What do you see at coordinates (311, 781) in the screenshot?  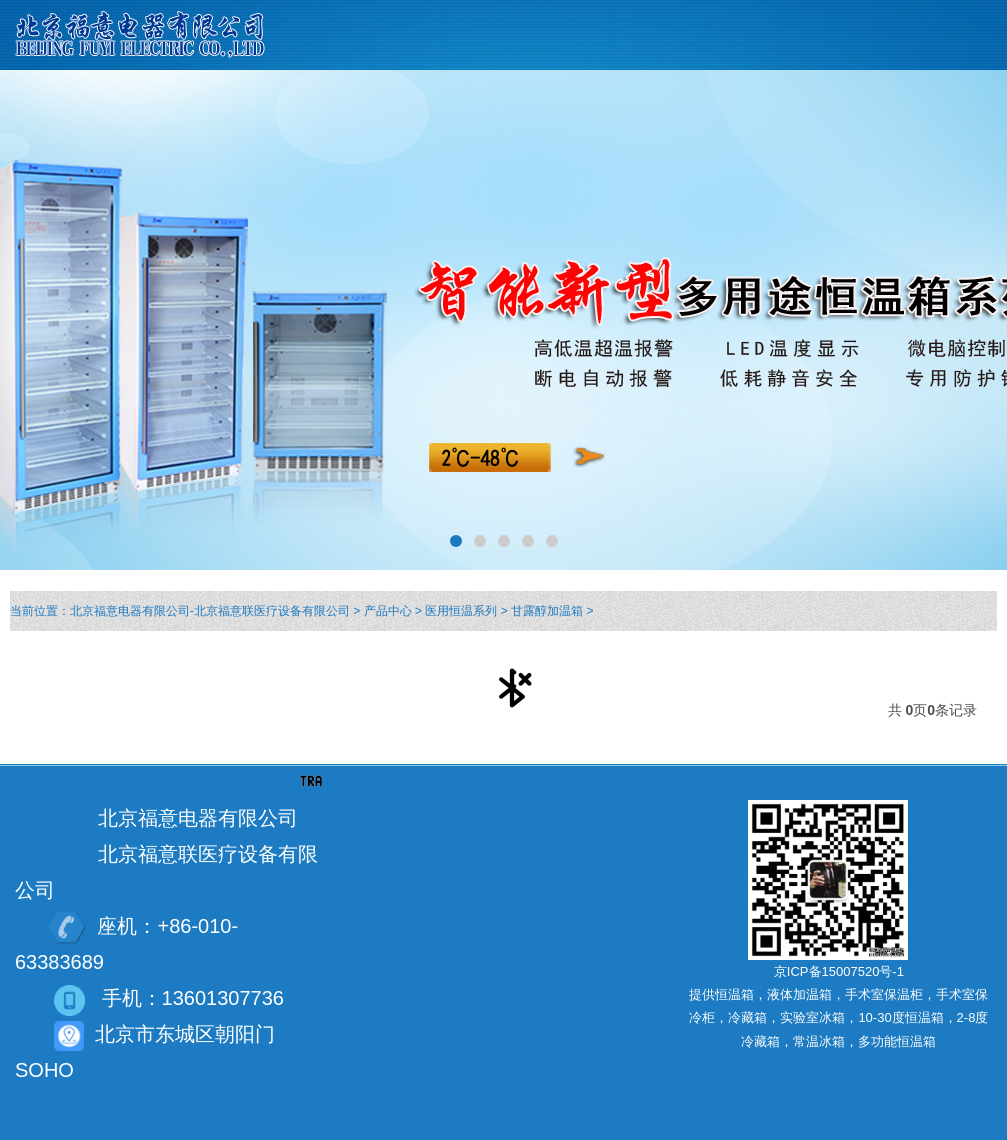 I see `perform an HTTP TRACE request` at bounding box center [311, 781].